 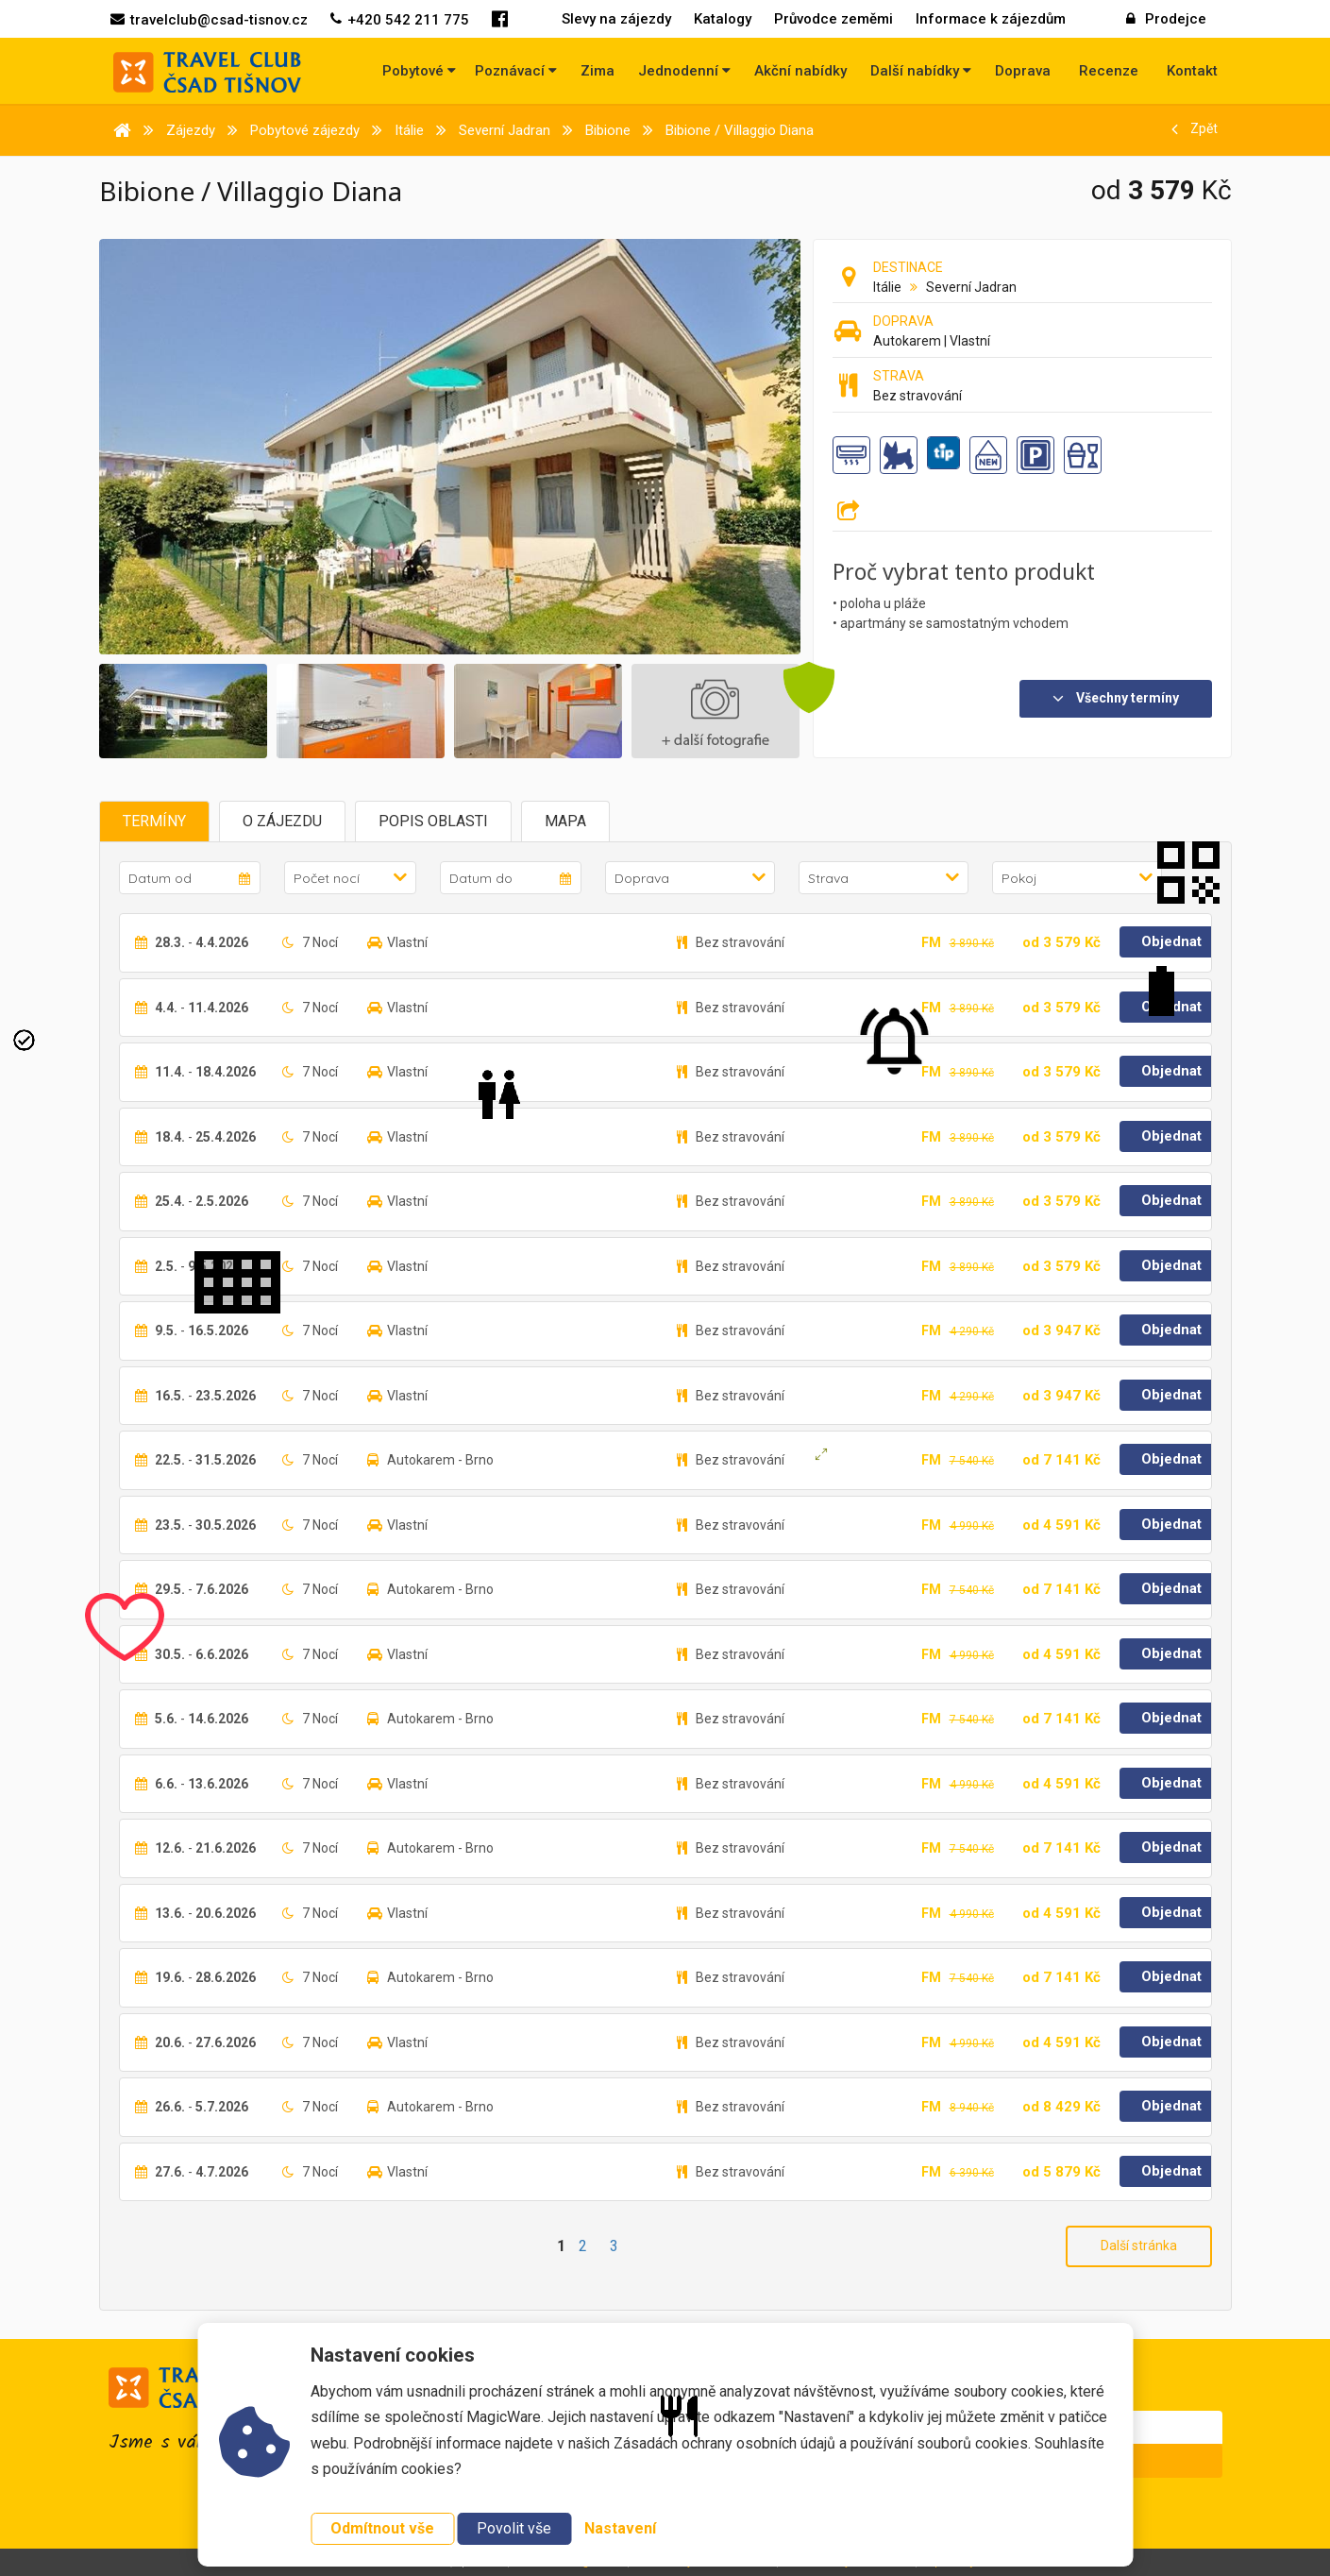 I want to click on expand to fullscreen mode, so click(x=821, y=1454).